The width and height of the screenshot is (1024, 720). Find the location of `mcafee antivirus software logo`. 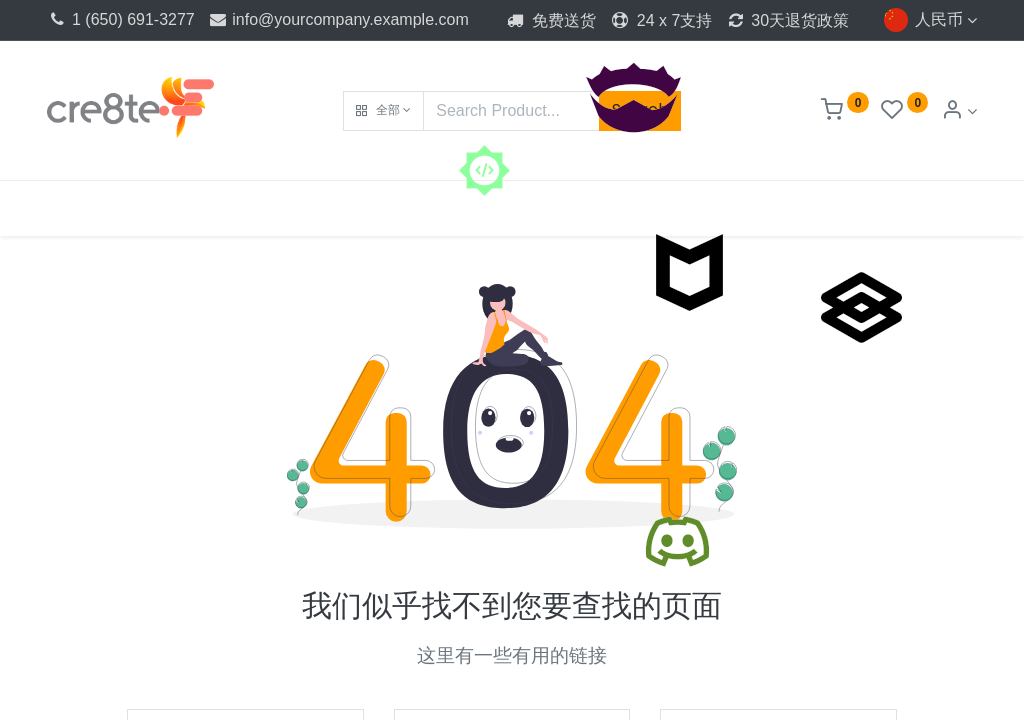

mcafee antivirus software logo is located at coordinates (689, 272).